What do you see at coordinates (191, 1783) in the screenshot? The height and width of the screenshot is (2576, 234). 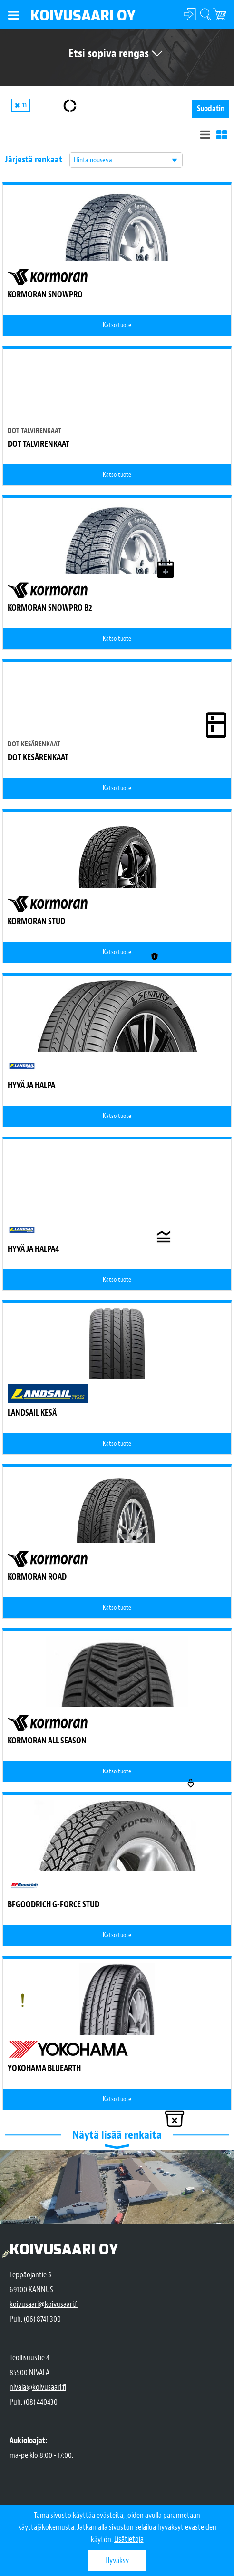 I see `show empathy or emotional support features` at bounding box center [191, 1783].